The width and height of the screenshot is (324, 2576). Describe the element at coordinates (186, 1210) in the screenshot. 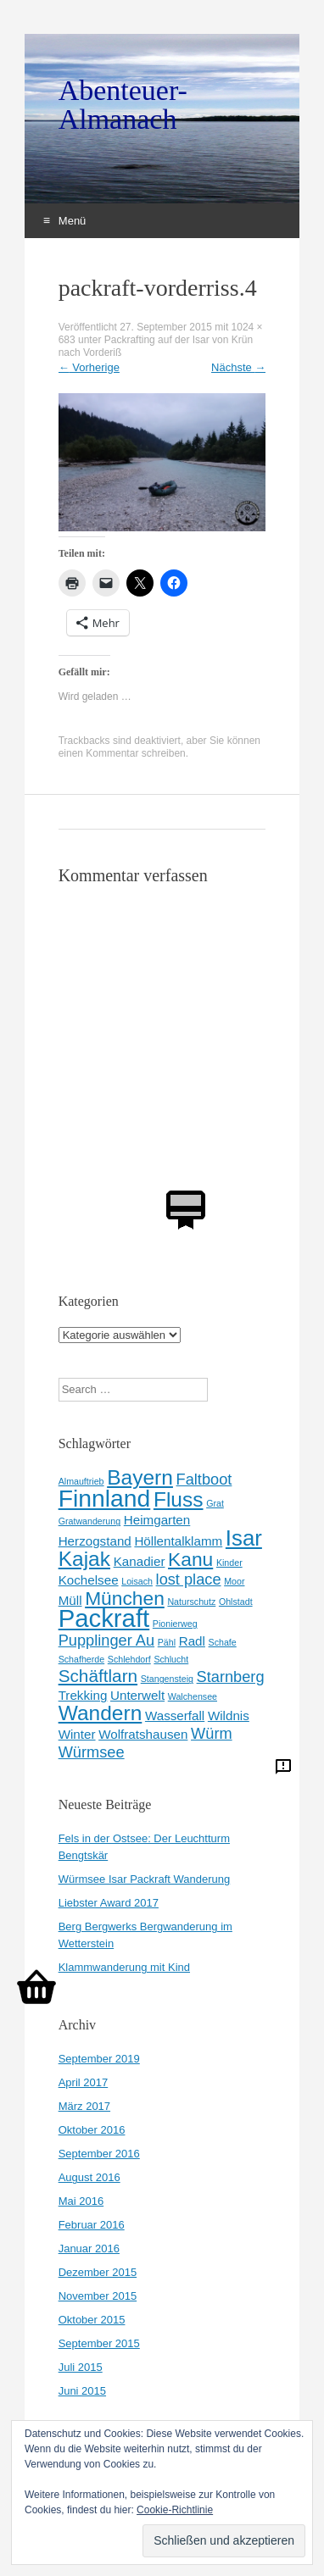

I see `view membership card details` at that location.